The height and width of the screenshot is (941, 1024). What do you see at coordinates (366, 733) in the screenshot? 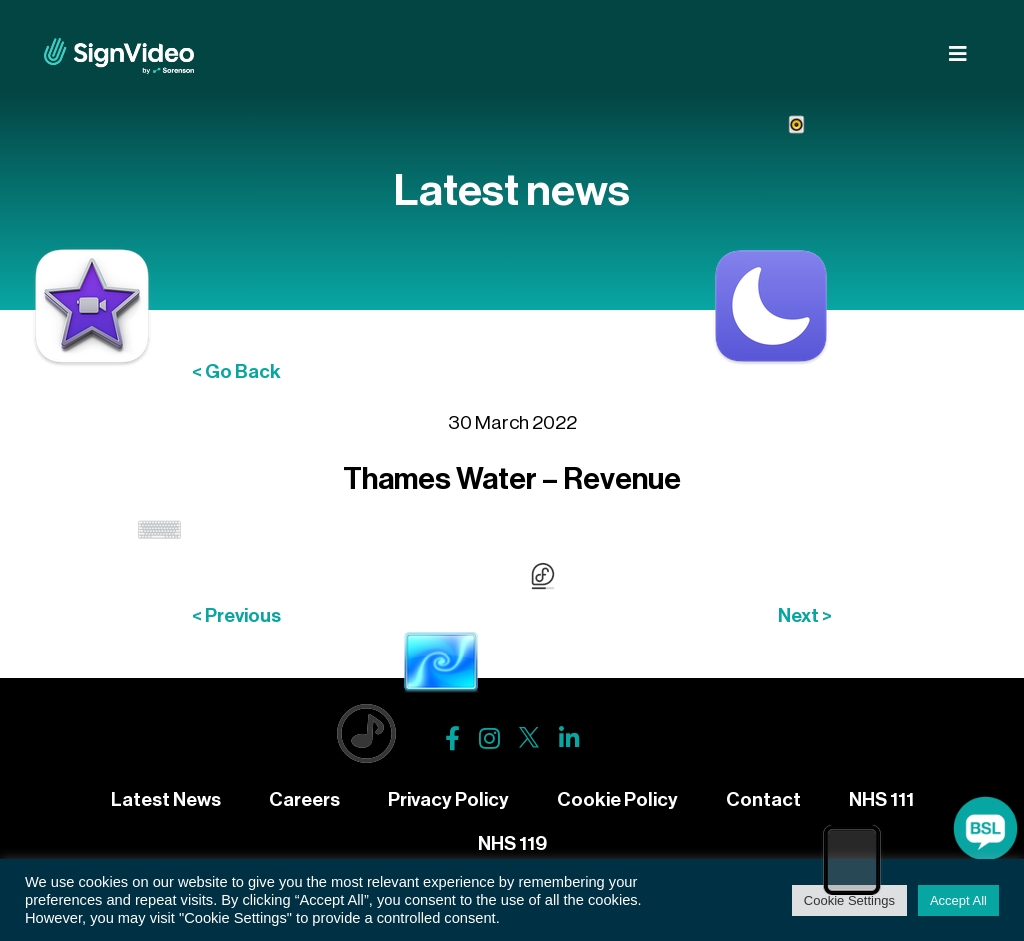
I see `open cantata music player` at bounding box center [366, 733].